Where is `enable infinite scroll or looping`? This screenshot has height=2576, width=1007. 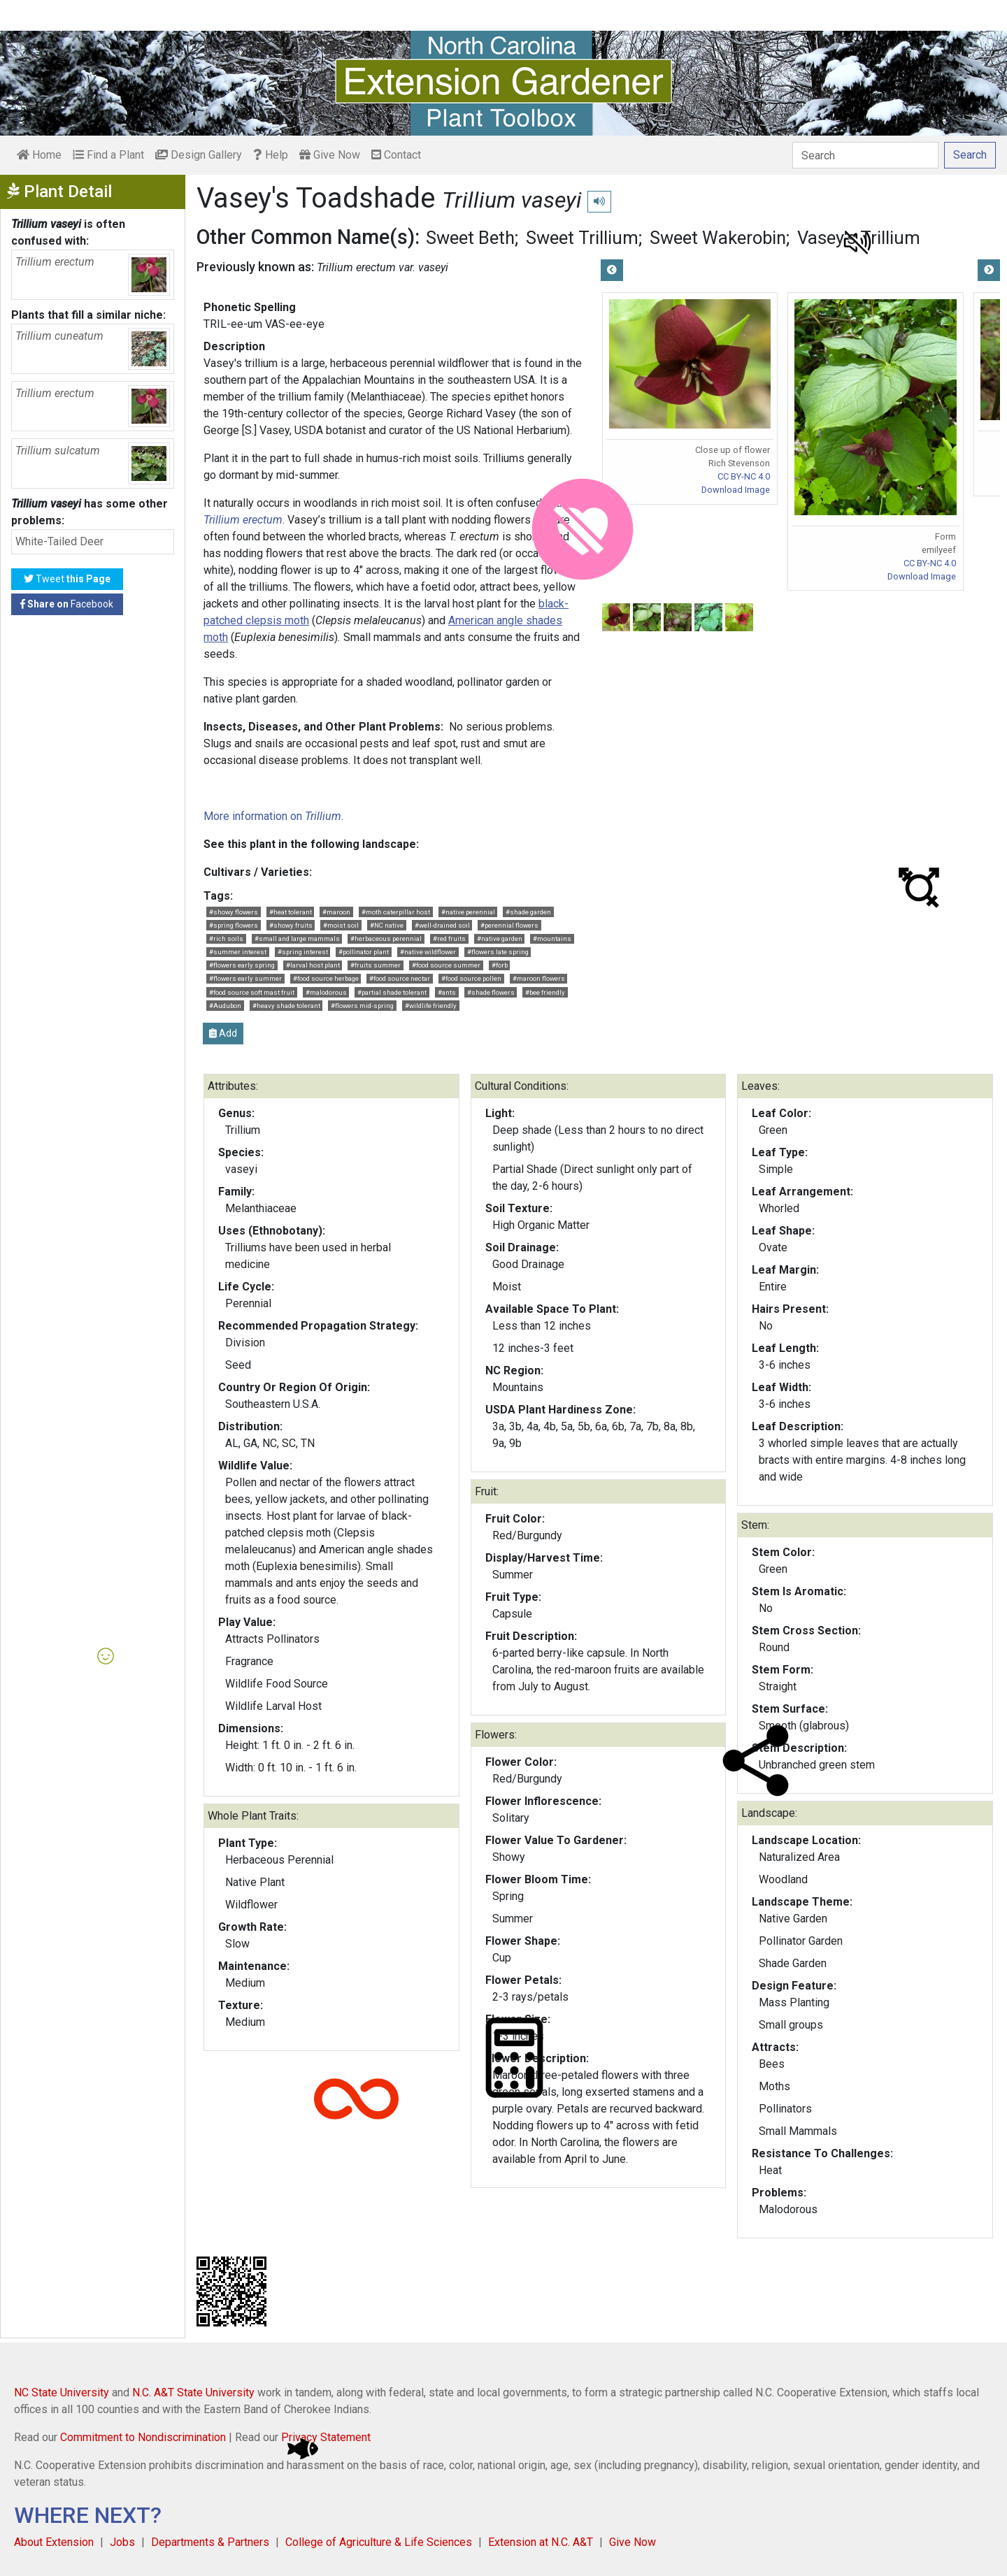
enable infinite scroll or looping is located at coordinates (356, 2099).